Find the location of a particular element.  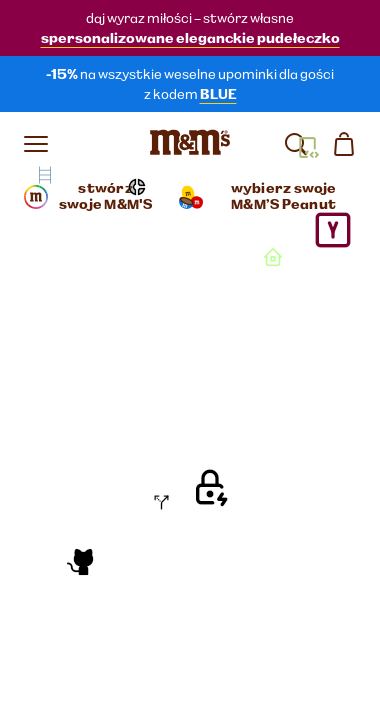

access step-by-step instructions or tutorial is located at coordinates (45, 175).